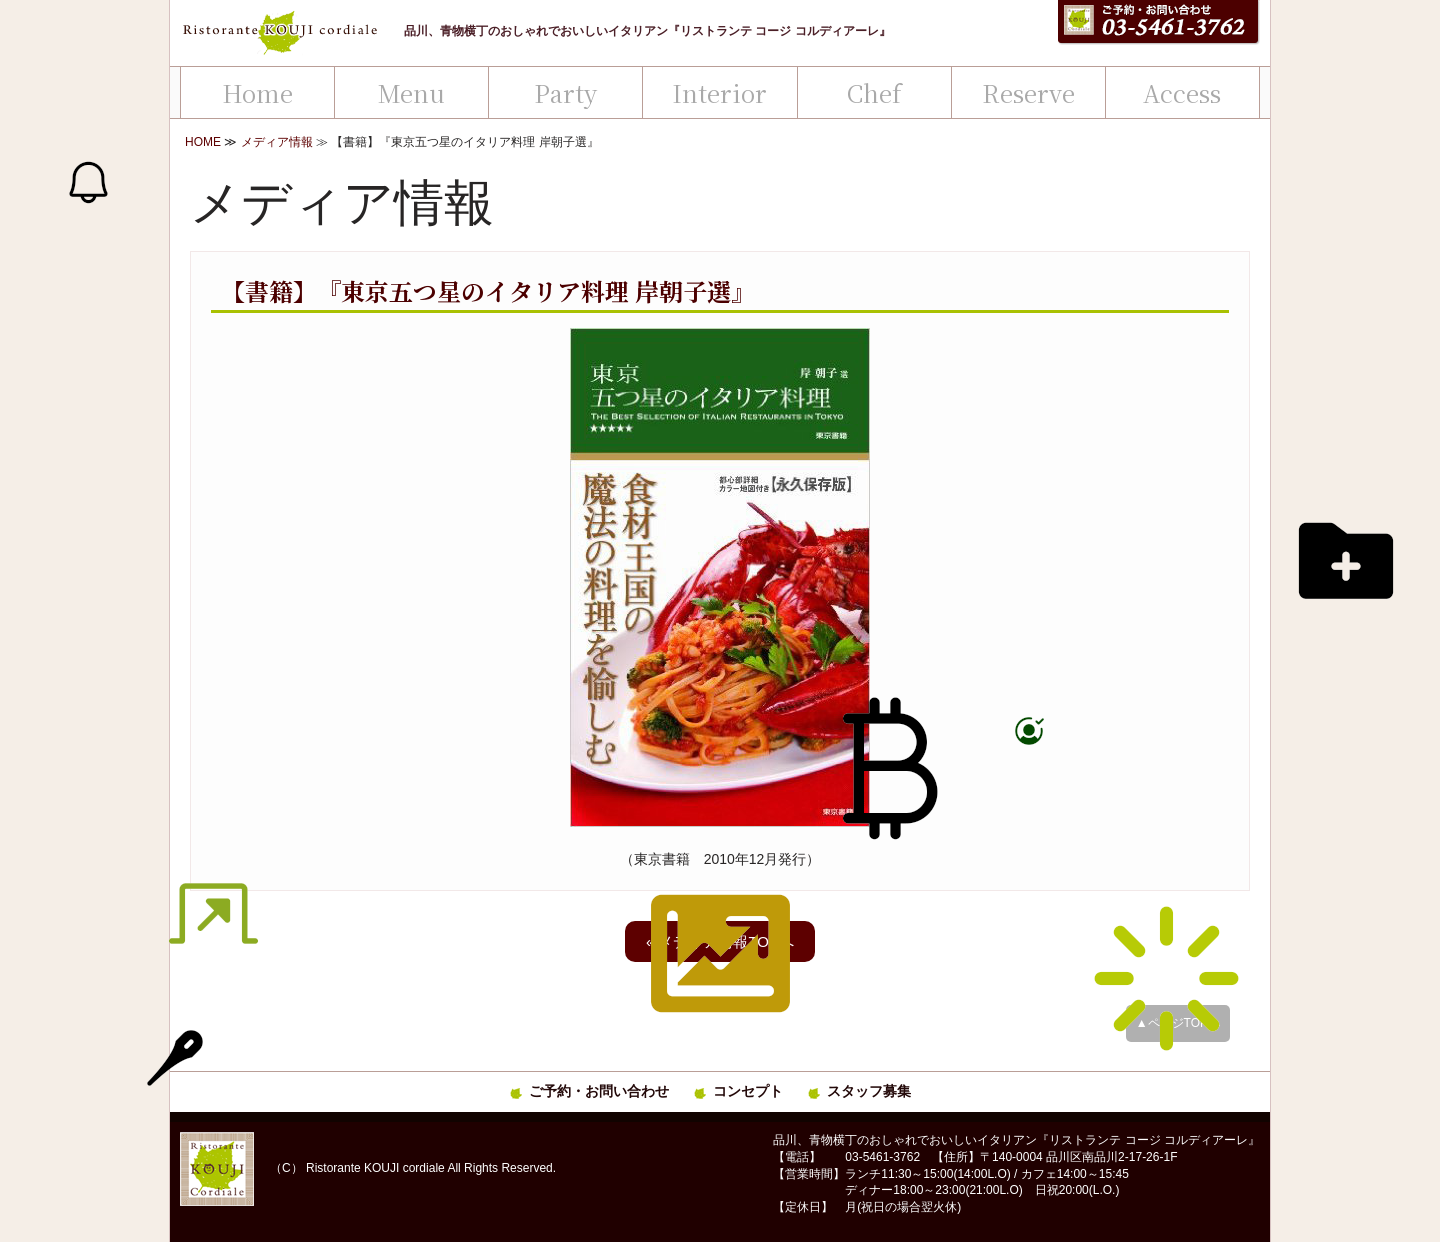  I want to click on open link in a new tab, so click(213, 913).